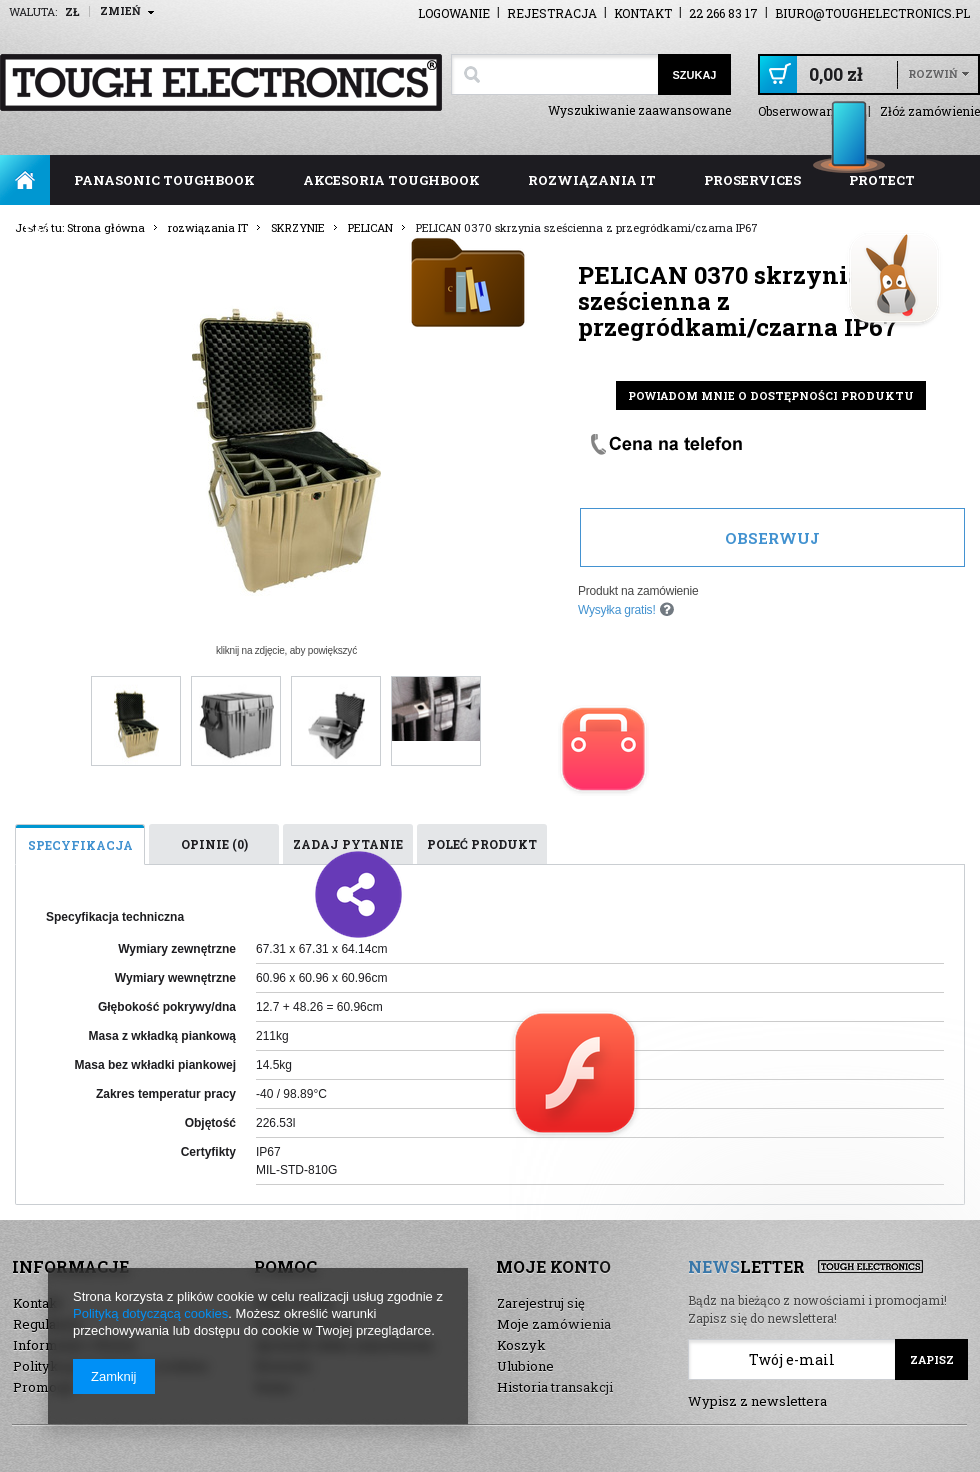 The width and height of the screenshot is (980, 1472). I want to click on launch amule file sharing application, so click(894, 278).